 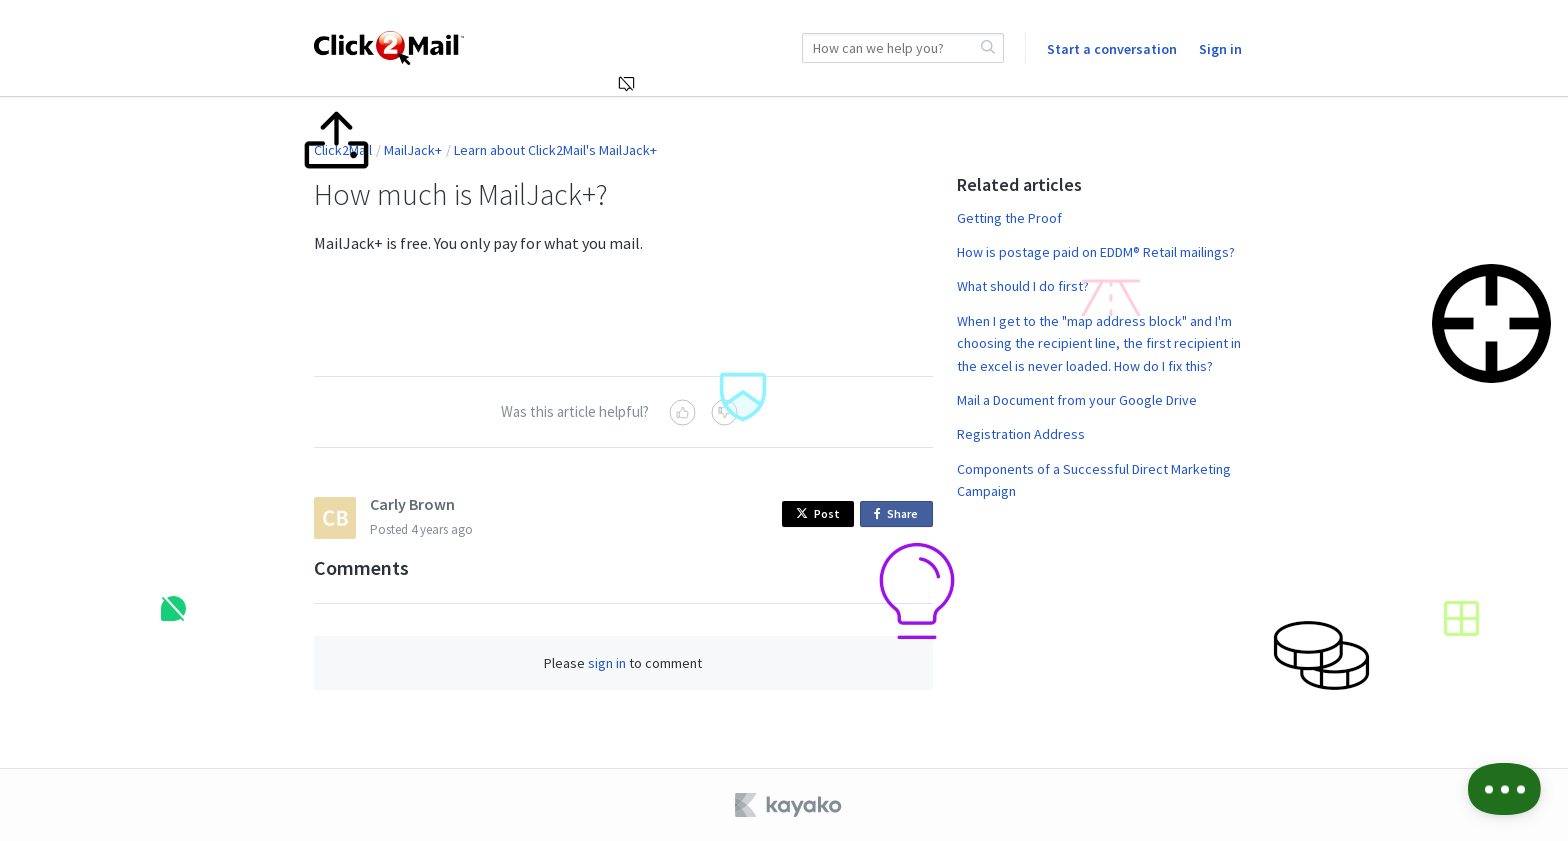 I want to click on upload a file or document, so click(x=336, y=143).